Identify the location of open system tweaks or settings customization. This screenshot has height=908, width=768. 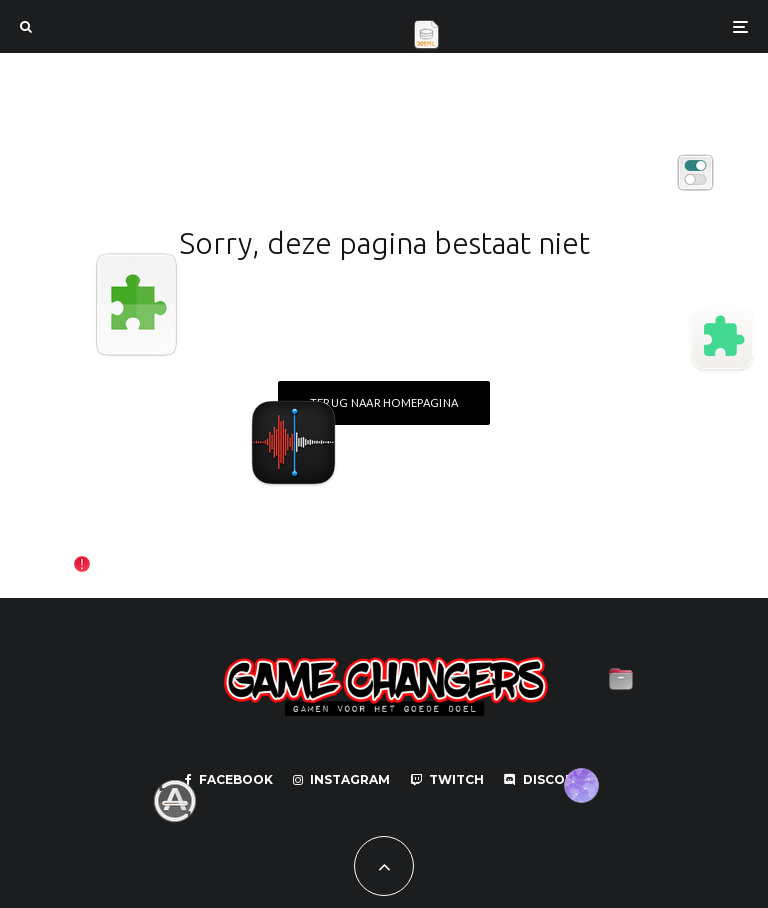
(695, 172).